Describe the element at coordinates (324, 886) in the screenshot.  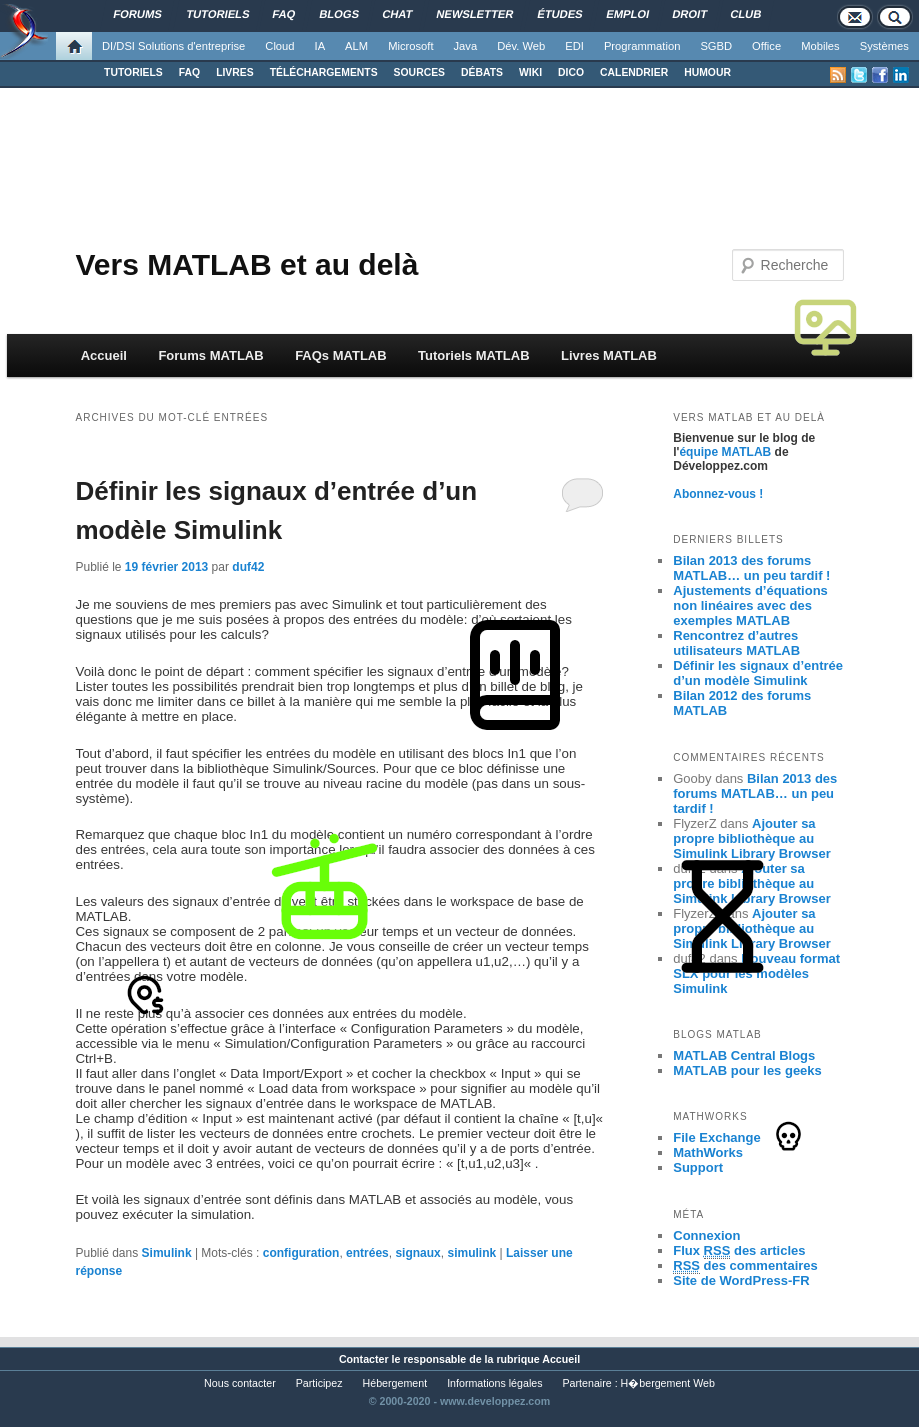
I see `access cable car or gondola transit options` at that location.